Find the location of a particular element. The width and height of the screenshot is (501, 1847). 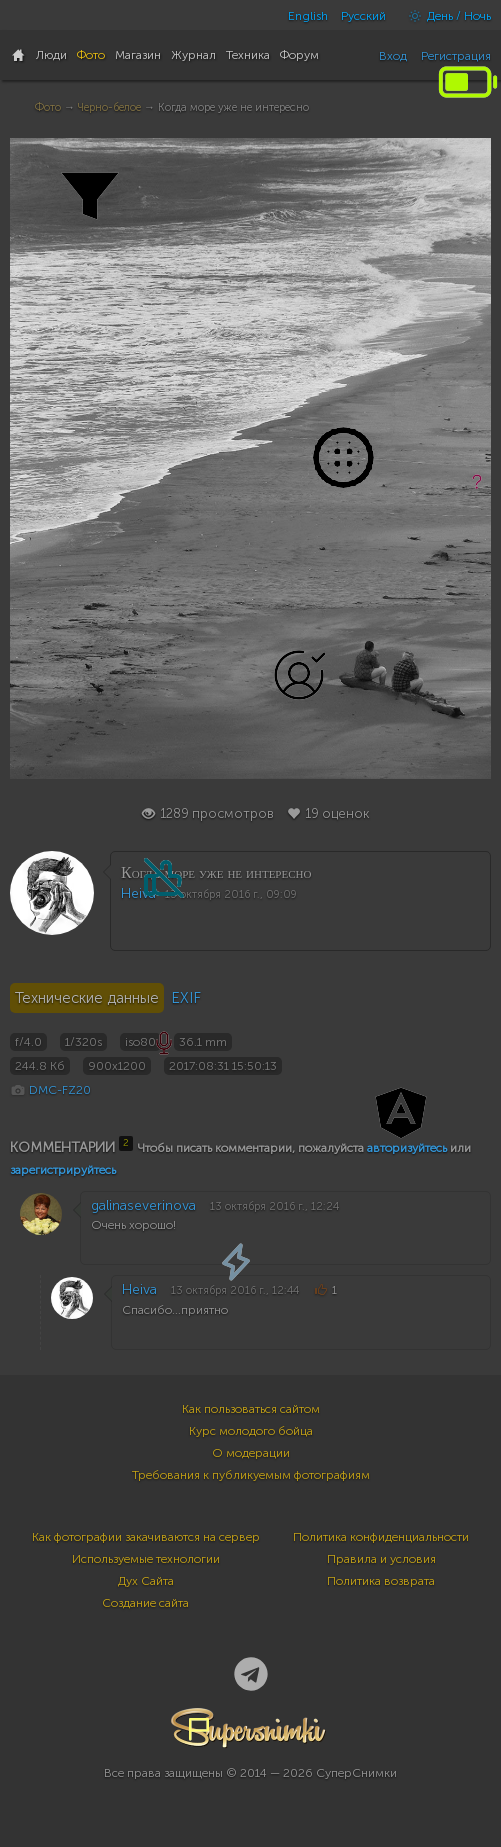

flag an item for review is located at coordinates (199, 1728).